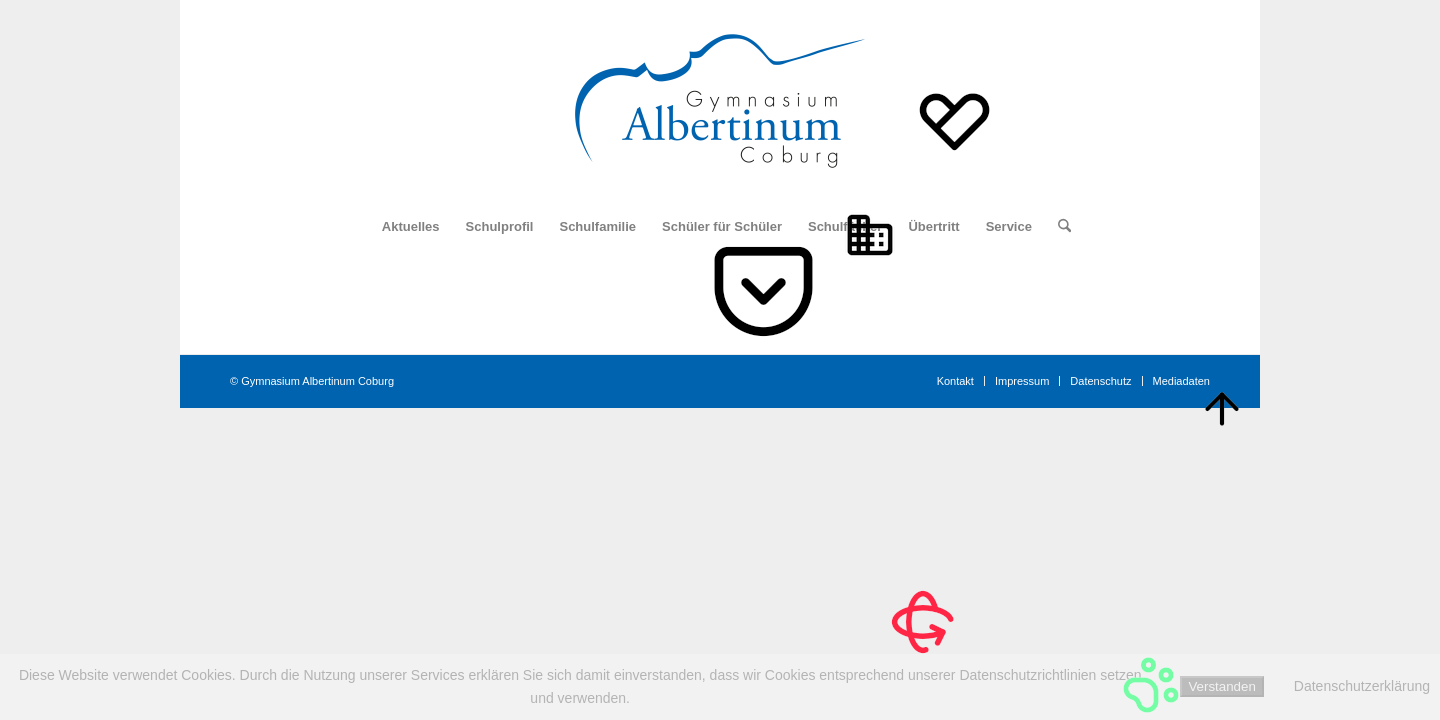 The height and width of the screenshot is (720, 1440). Describe the element at coordinates (870, 235) in the screenshot. I see `view organization or company details` at that location.